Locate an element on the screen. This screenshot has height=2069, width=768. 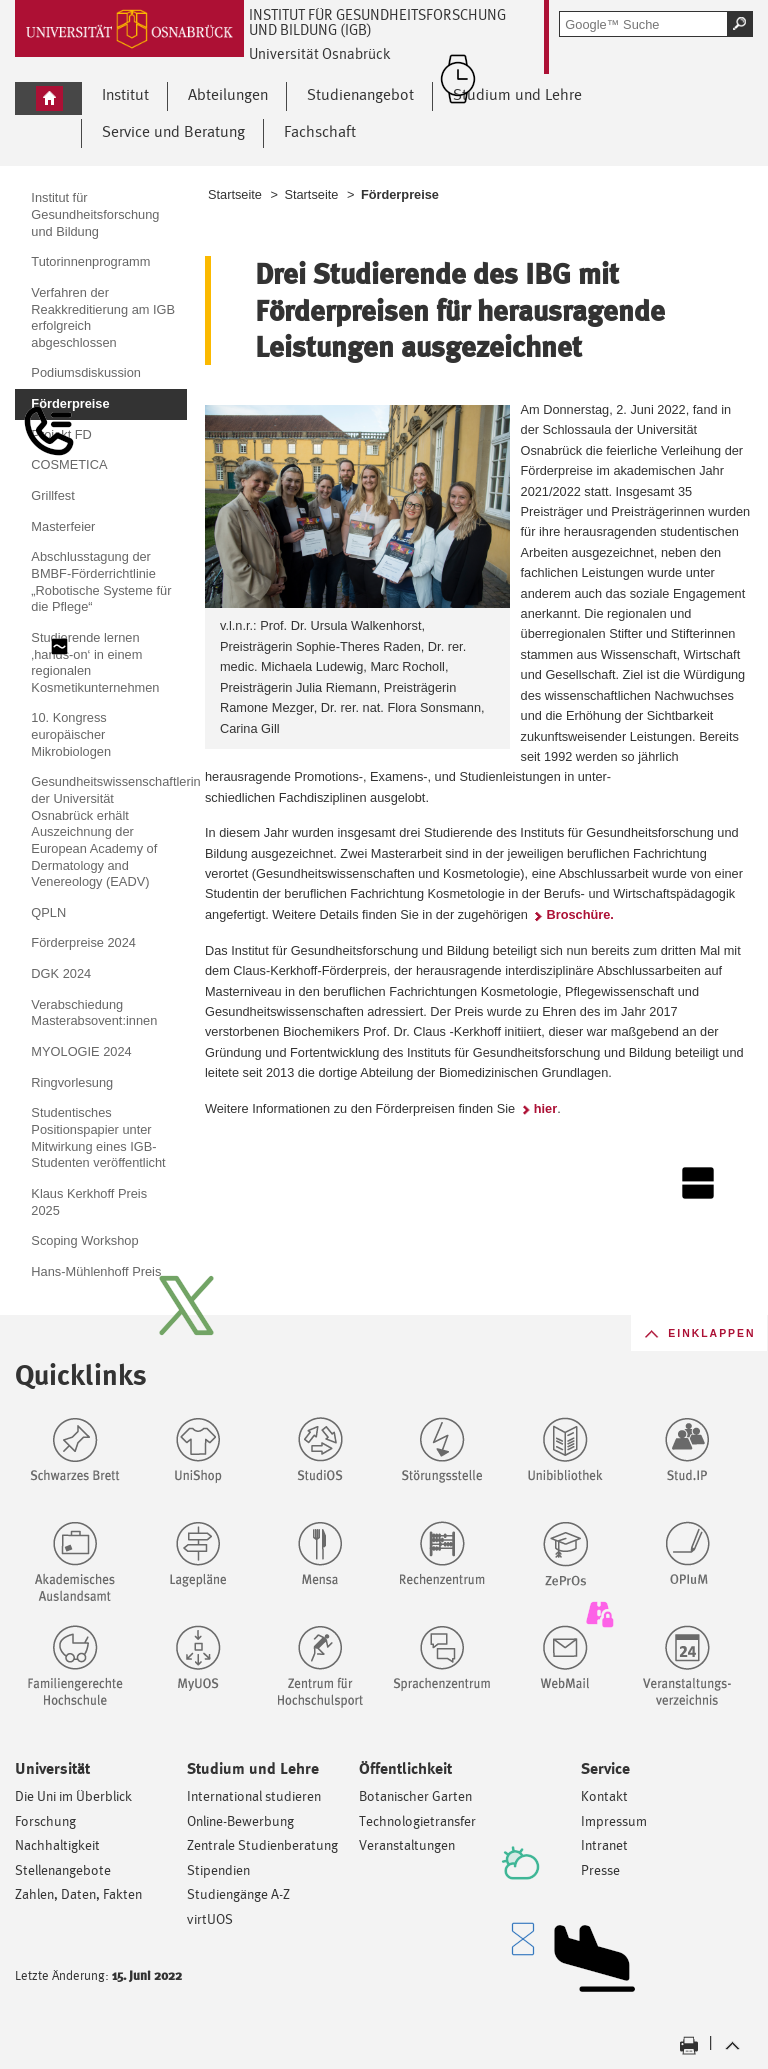
indicates flight arrival status is located at coordinates (590, 1958).